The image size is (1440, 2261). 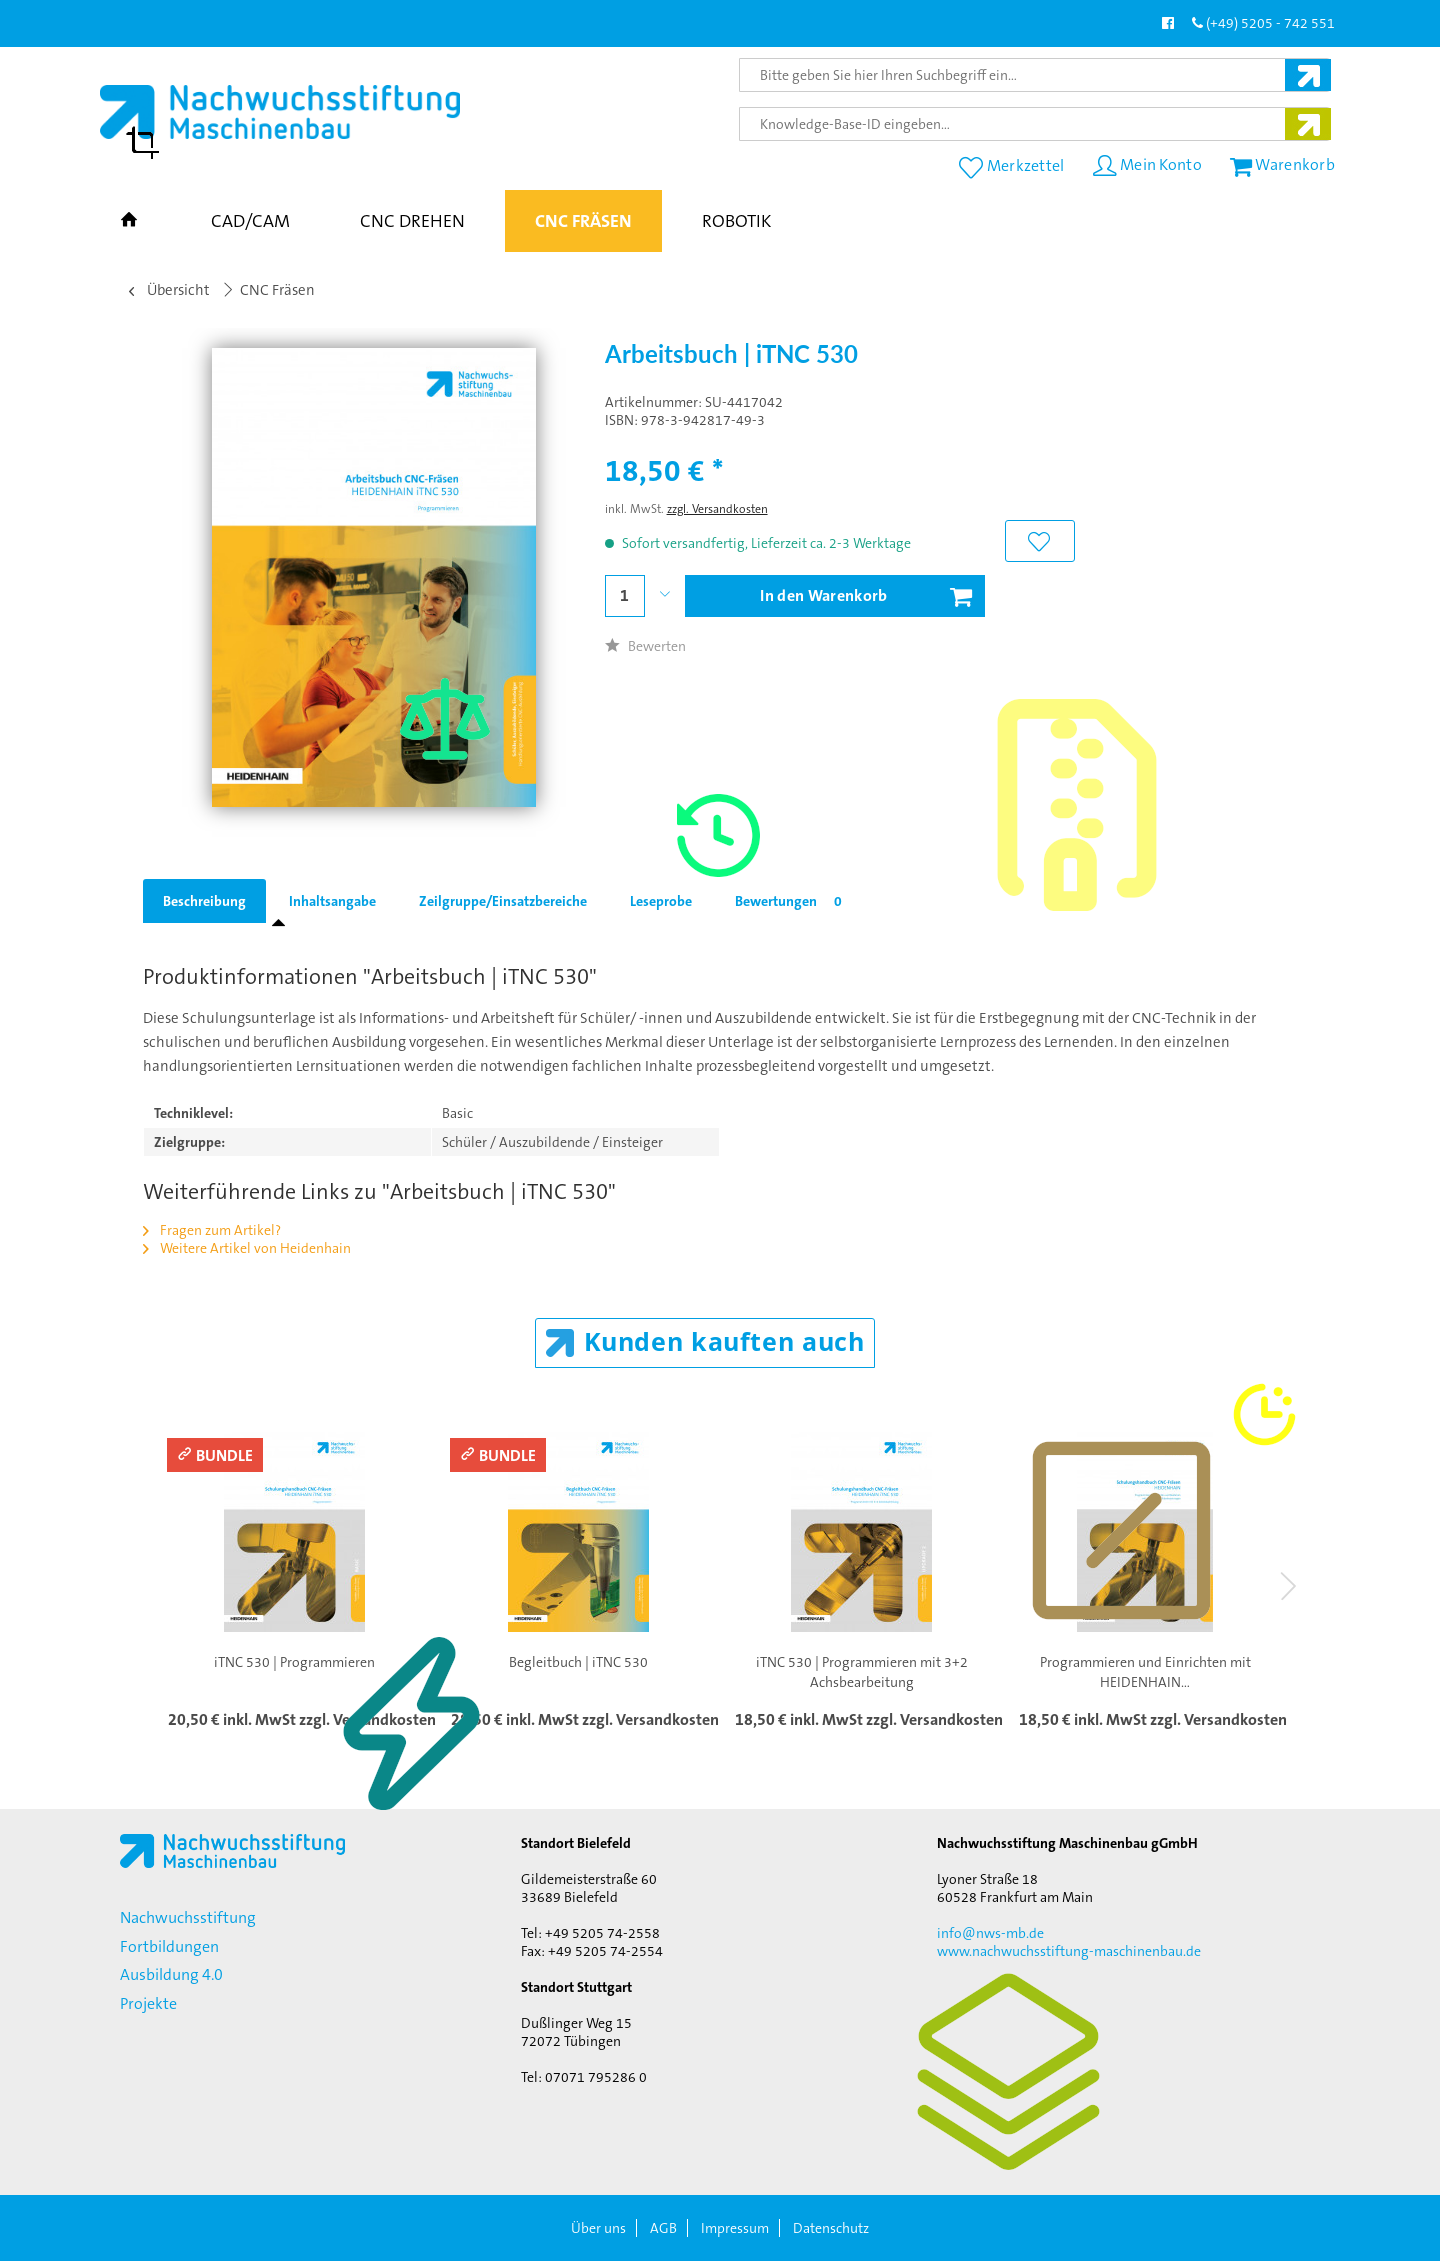 What do you see at coordinates (143, 143) in the screenshot?
I see `crop an image` at bounding box center [143, 143].